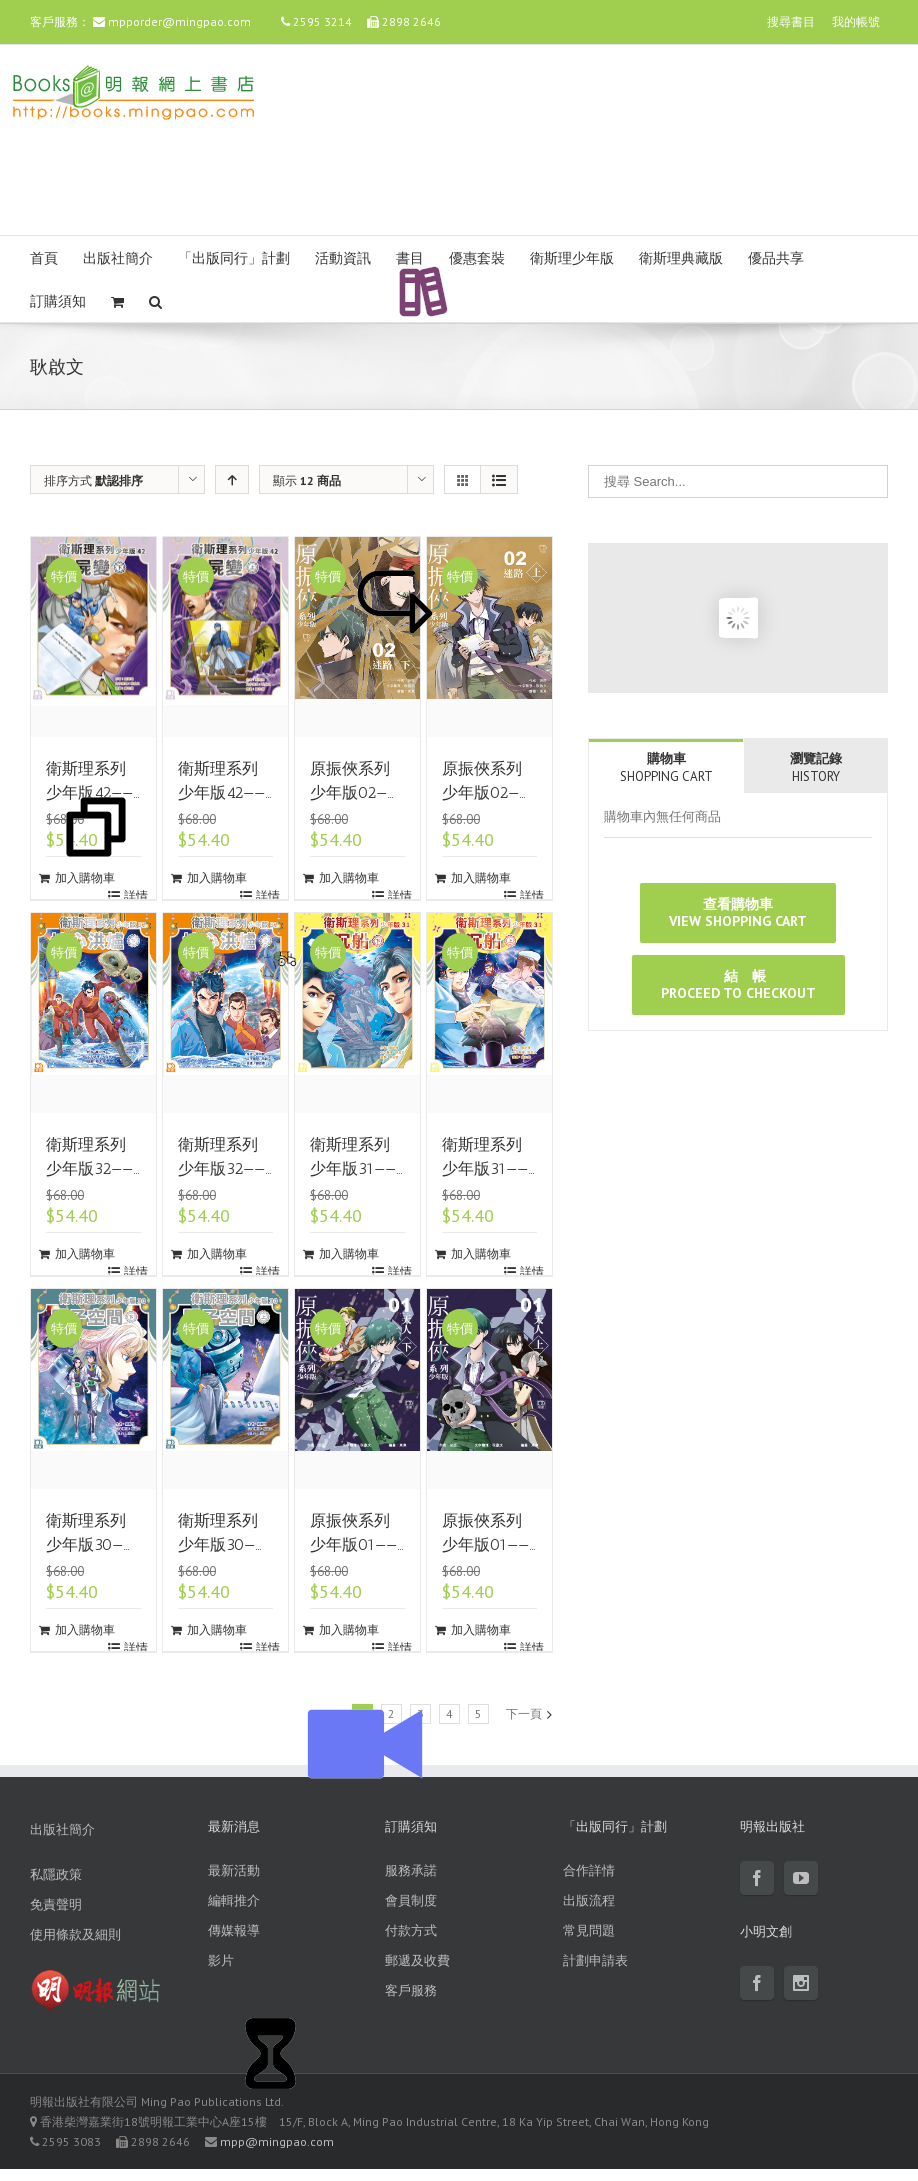  What do you see at coordinates (365, 1744) in the screenshot?
I see `start a video call` at bounding box center [365, 1744].